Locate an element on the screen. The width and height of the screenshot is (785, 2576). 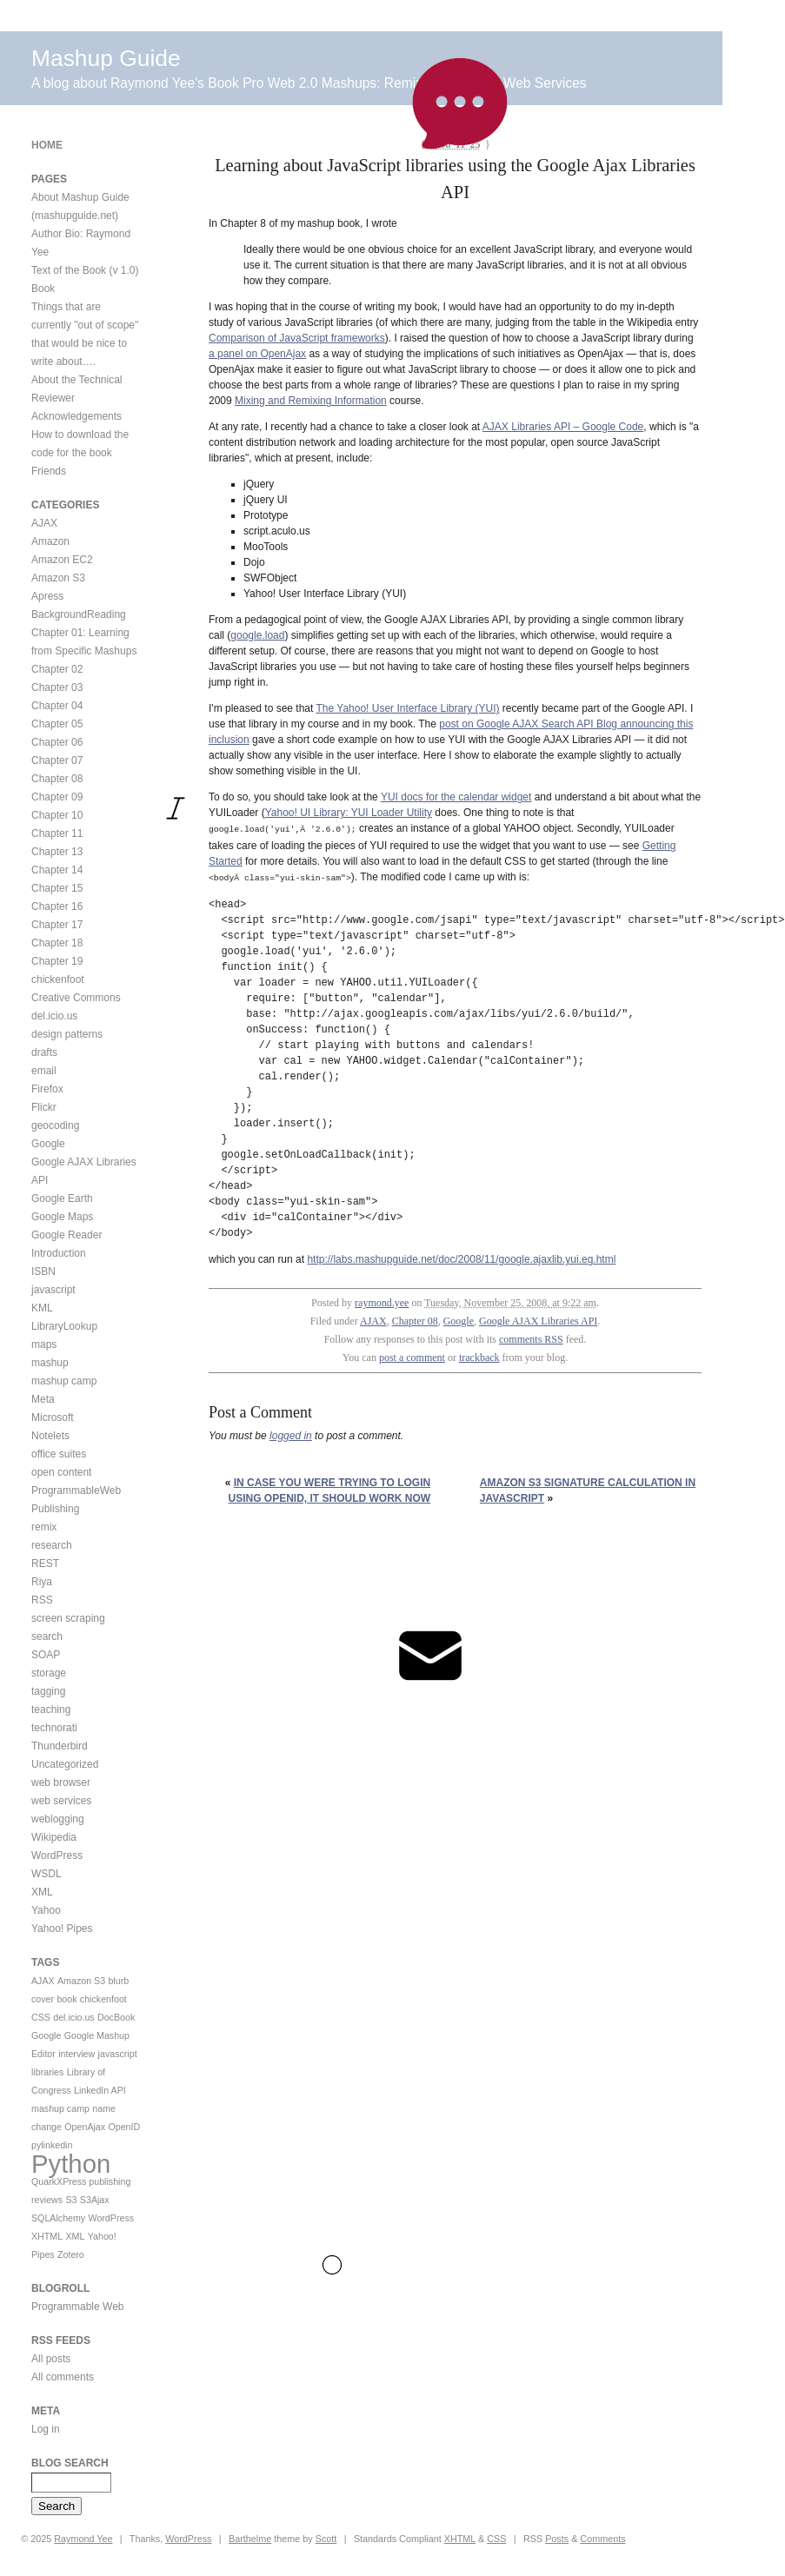
apply italic formatting to selected text is located at coordinates (176, 808).